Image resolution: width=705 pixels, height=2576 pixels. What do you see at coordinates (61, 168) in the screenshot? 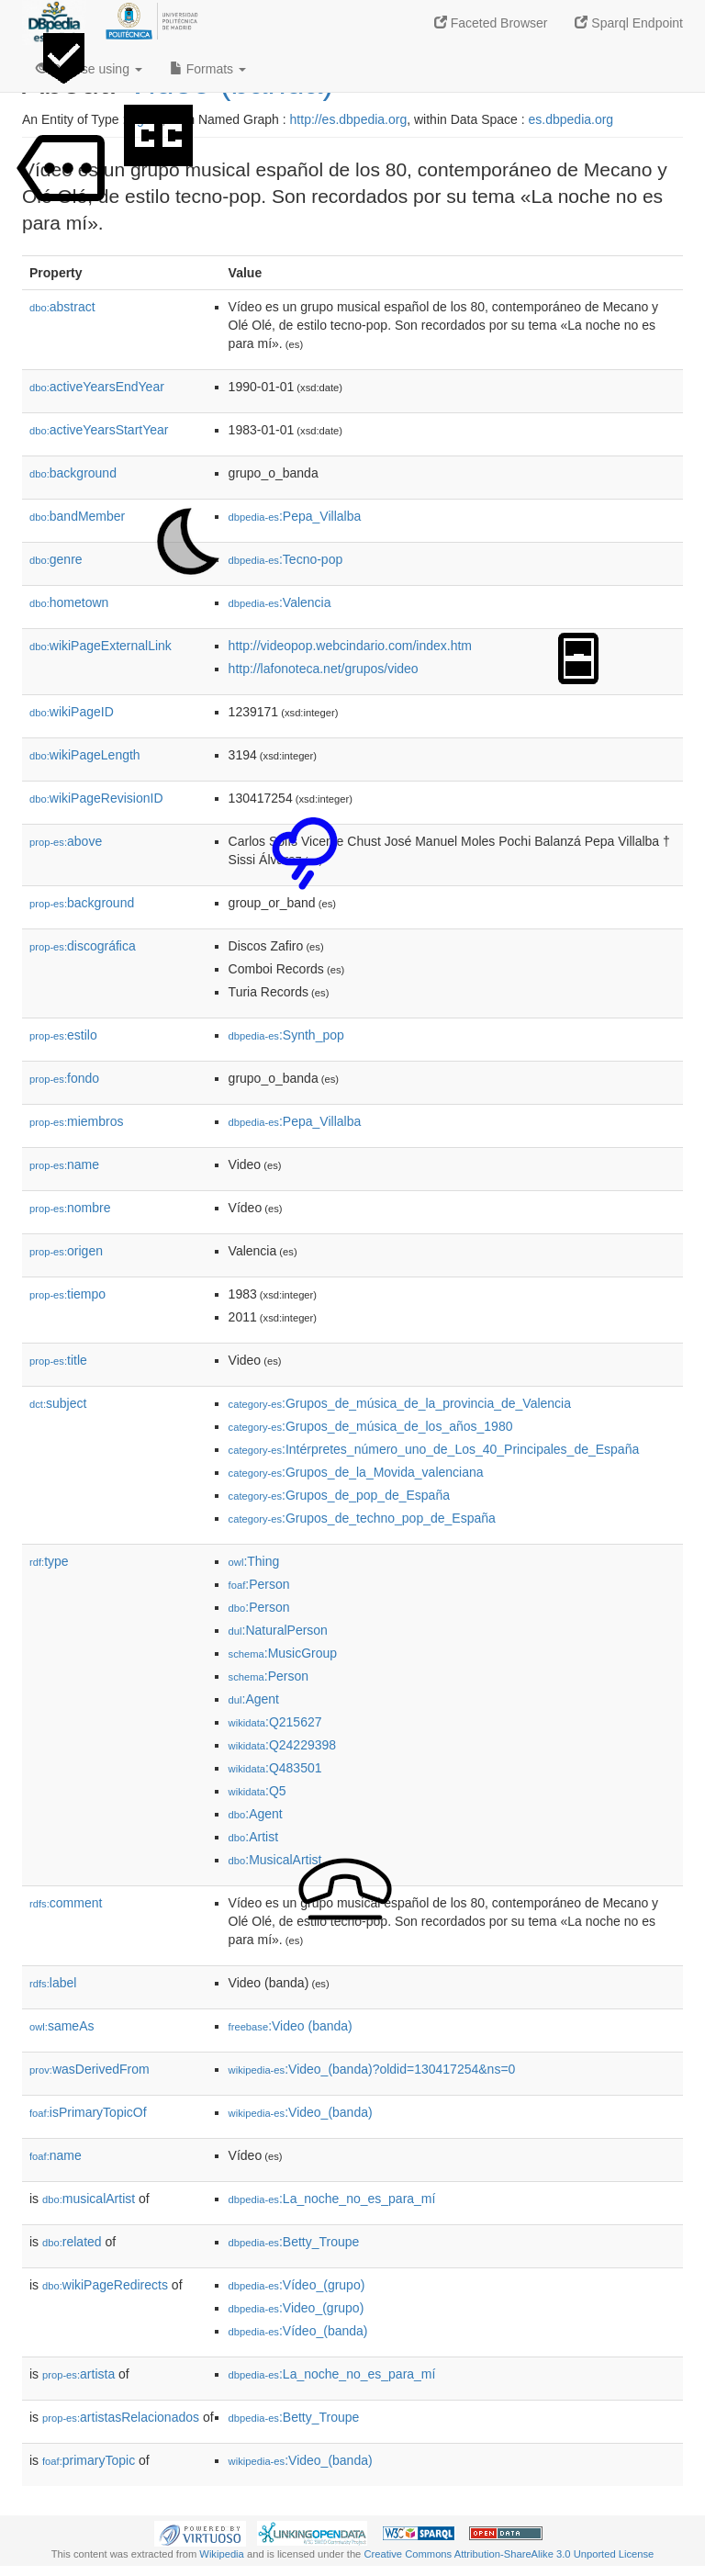
I see `view more options or actions` at bounding box center [61, 168].